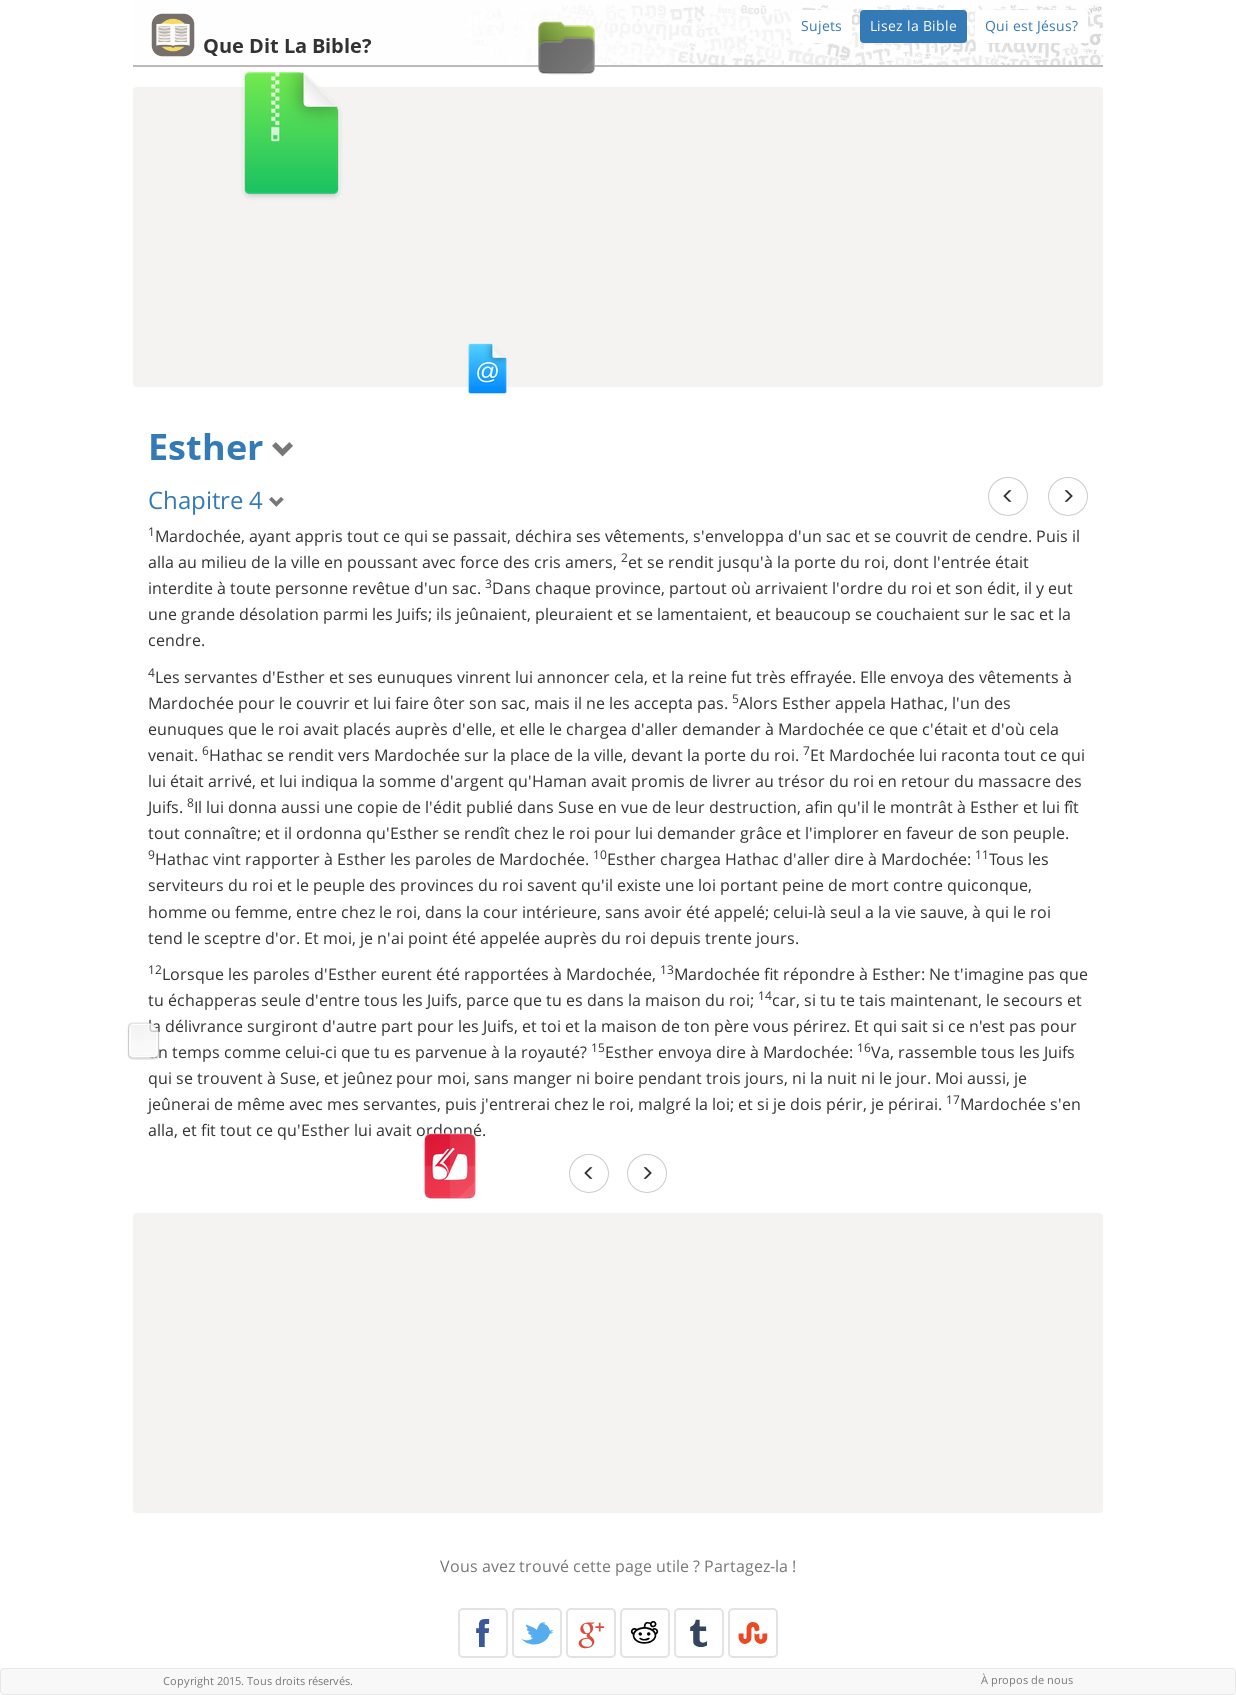 The image size is (1236, 1695). What do you see at coordinates (291, 135) in the screenshot?
I see `compressed archive file (.arc format)` at bounding box center [291, 135].